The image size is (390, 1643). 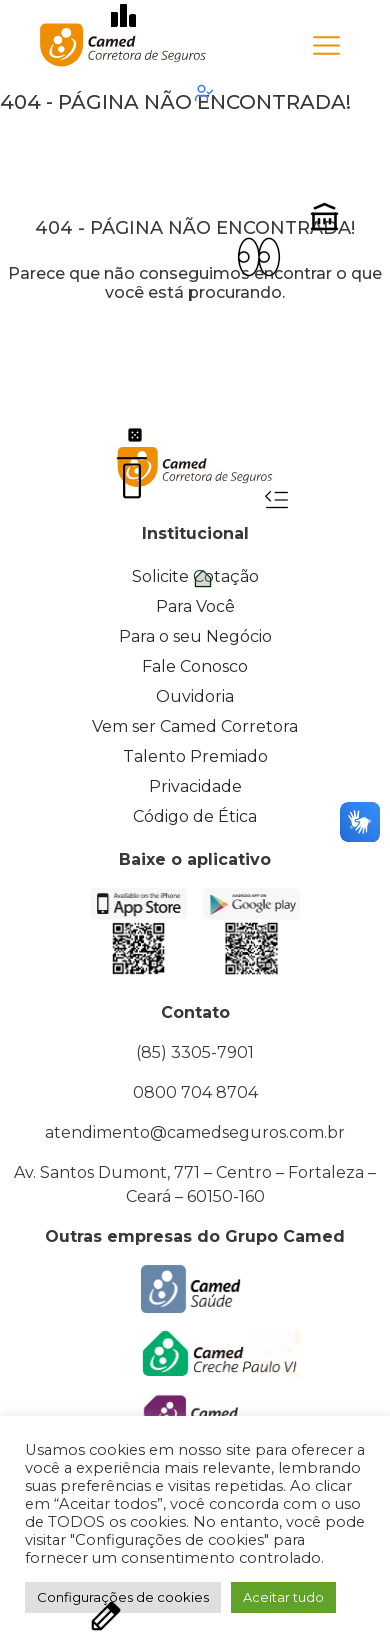 I want to click on go to home screen, so click(x=203, y=579).